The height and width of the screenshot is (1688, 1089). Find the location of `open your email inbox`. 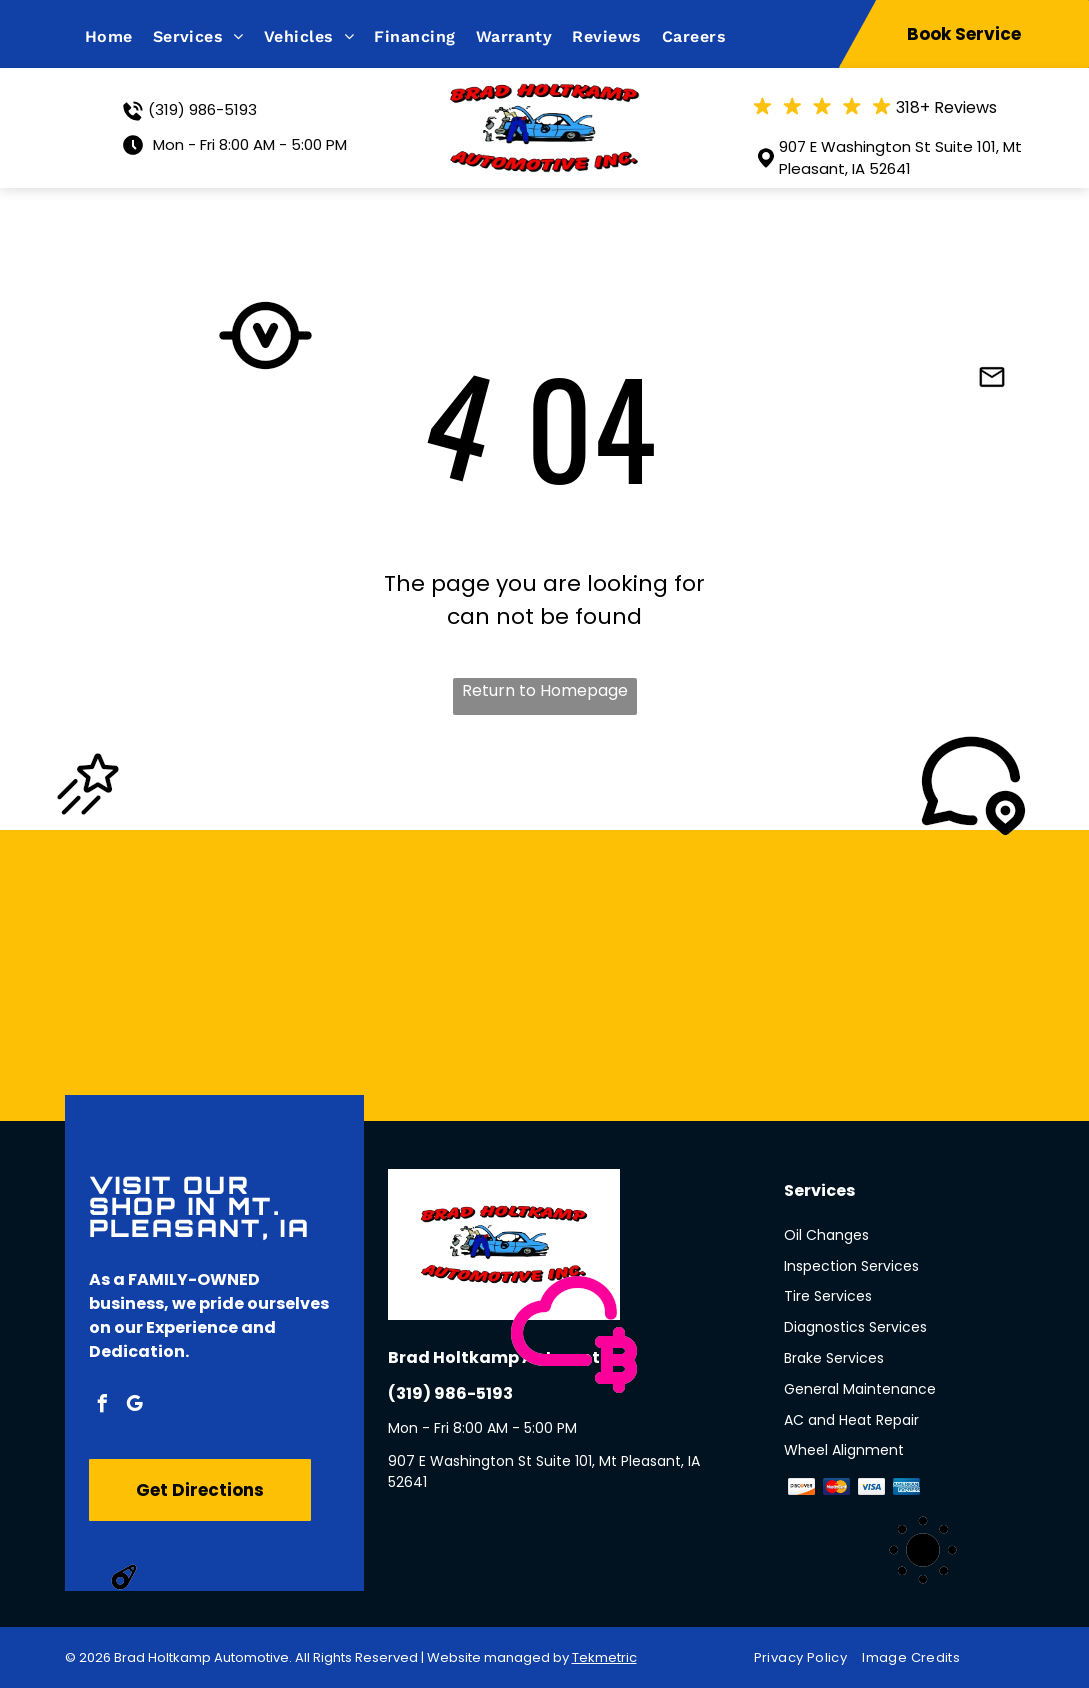

open your email inbox is located at coordinates (992, 377).